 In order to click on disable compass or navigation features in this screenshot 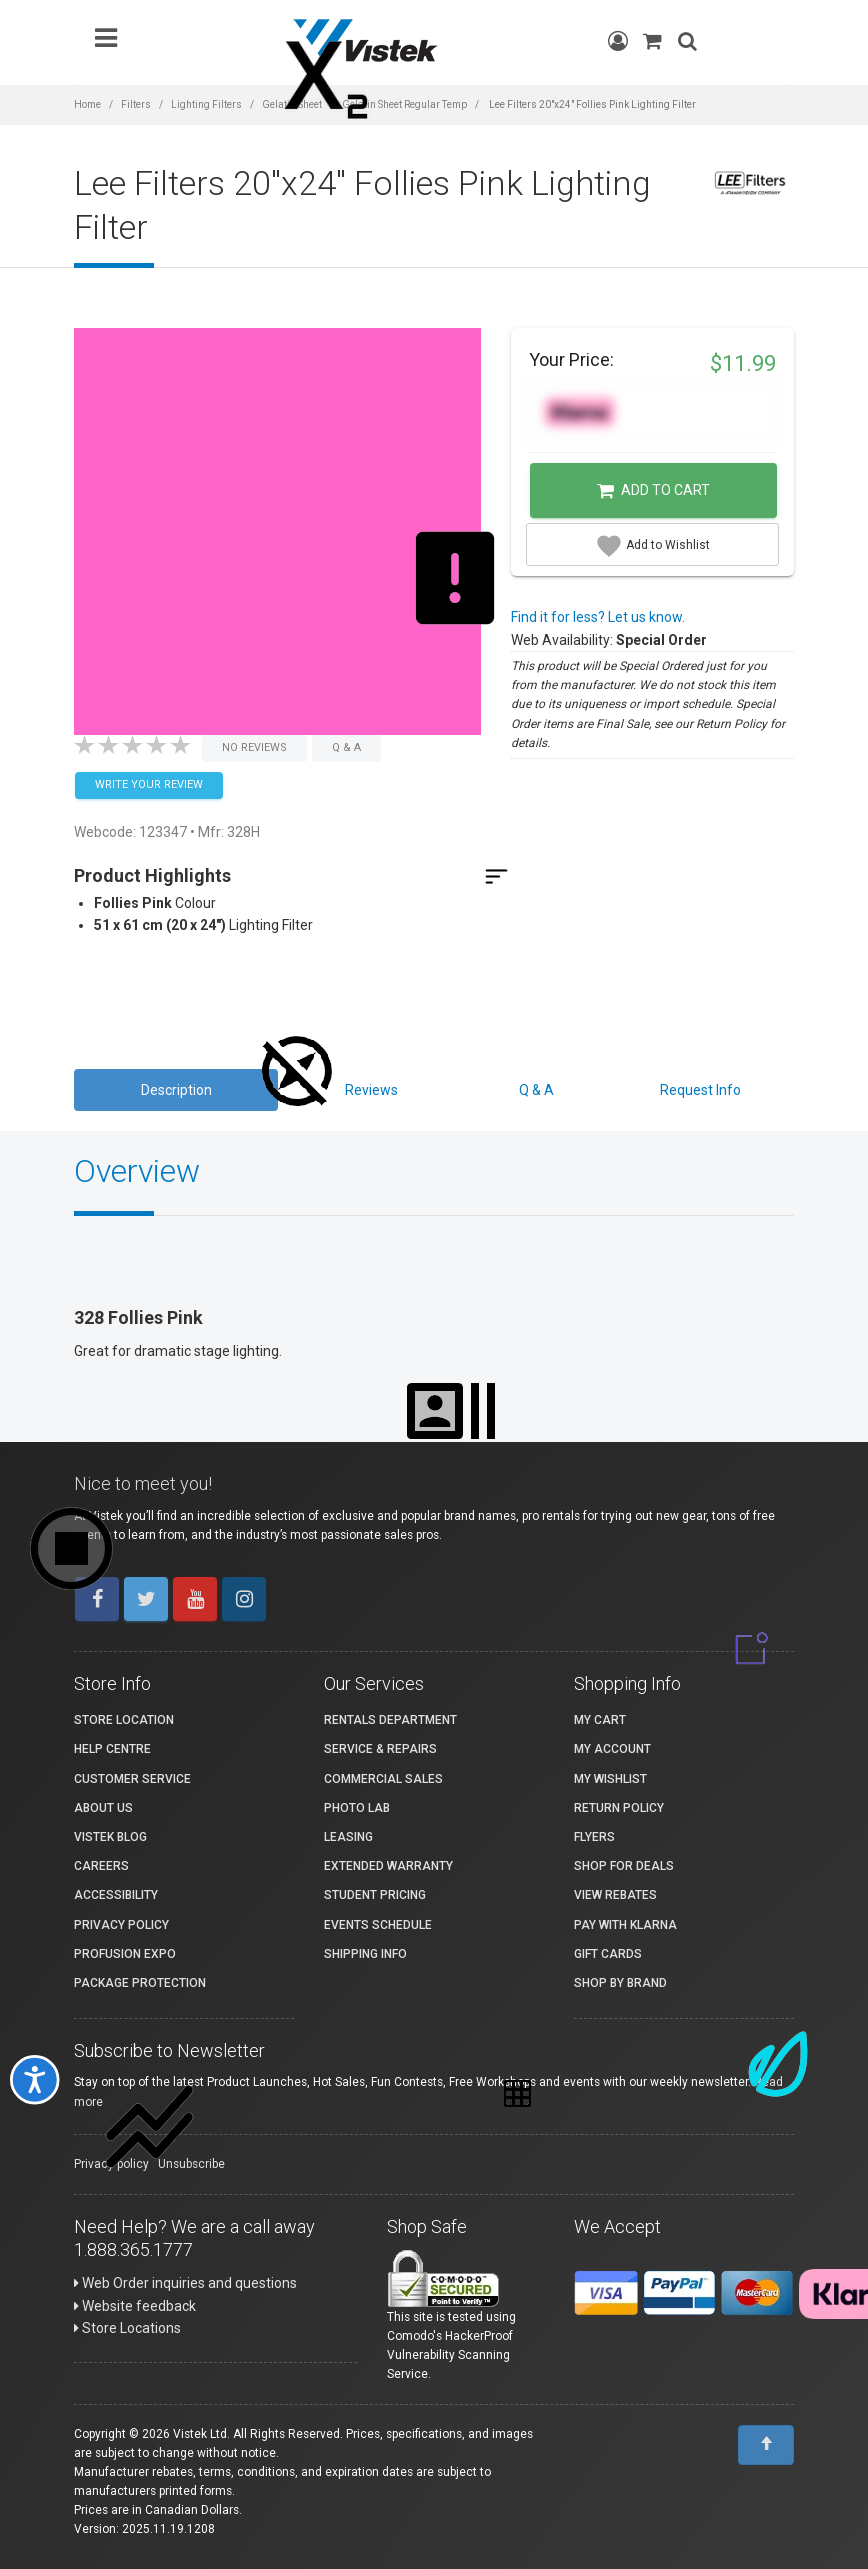, I will do `click(297, 1071)`.